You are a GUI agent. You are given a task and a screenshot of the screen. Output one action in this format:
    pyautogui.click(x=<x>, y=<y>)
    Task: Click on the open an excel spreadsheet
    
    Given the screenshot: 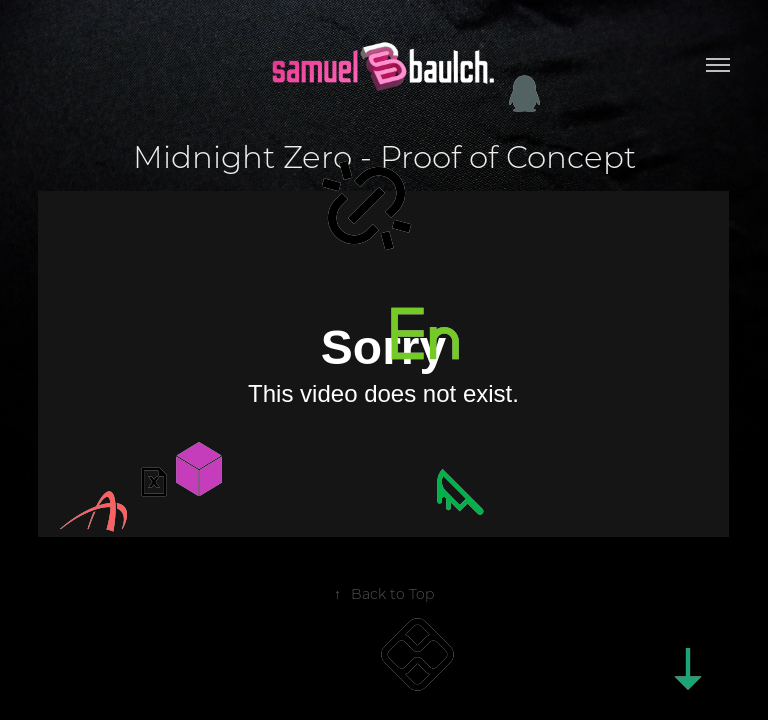 What is the action you would take?
    pyautogui.click(x=154, y=482)
    